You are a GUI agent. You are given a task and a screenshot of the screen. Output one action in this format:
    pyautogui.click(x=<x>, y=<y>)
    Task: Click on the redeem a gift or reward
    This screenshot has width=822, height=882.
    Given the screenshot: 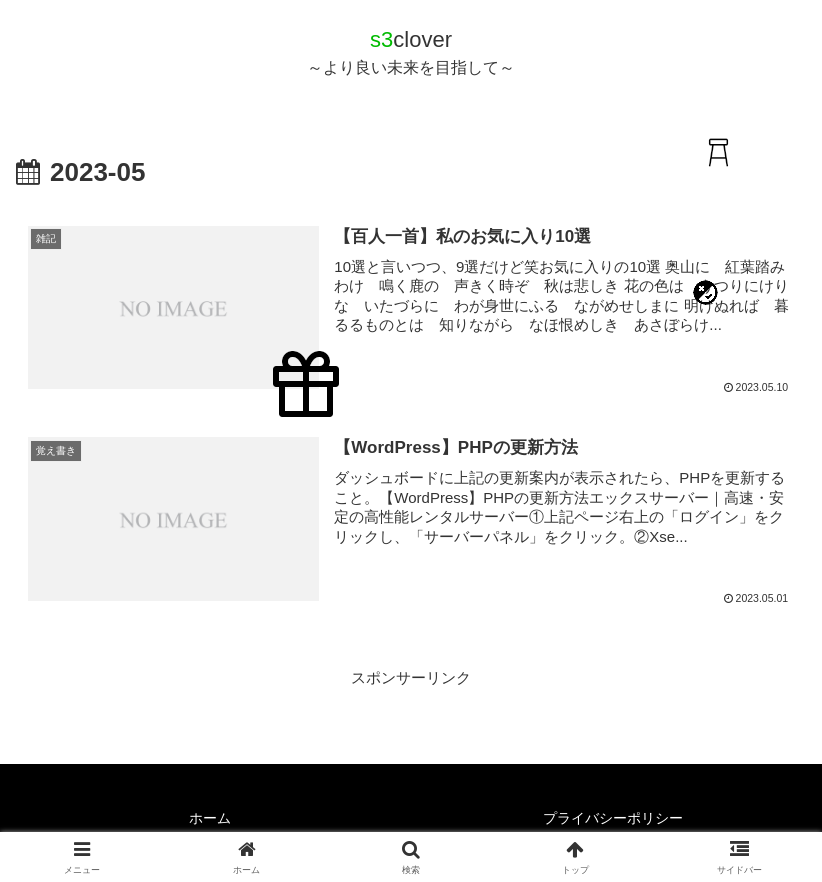 What is the action you would take?
    pyautogui.click(x=306, y=384)
    